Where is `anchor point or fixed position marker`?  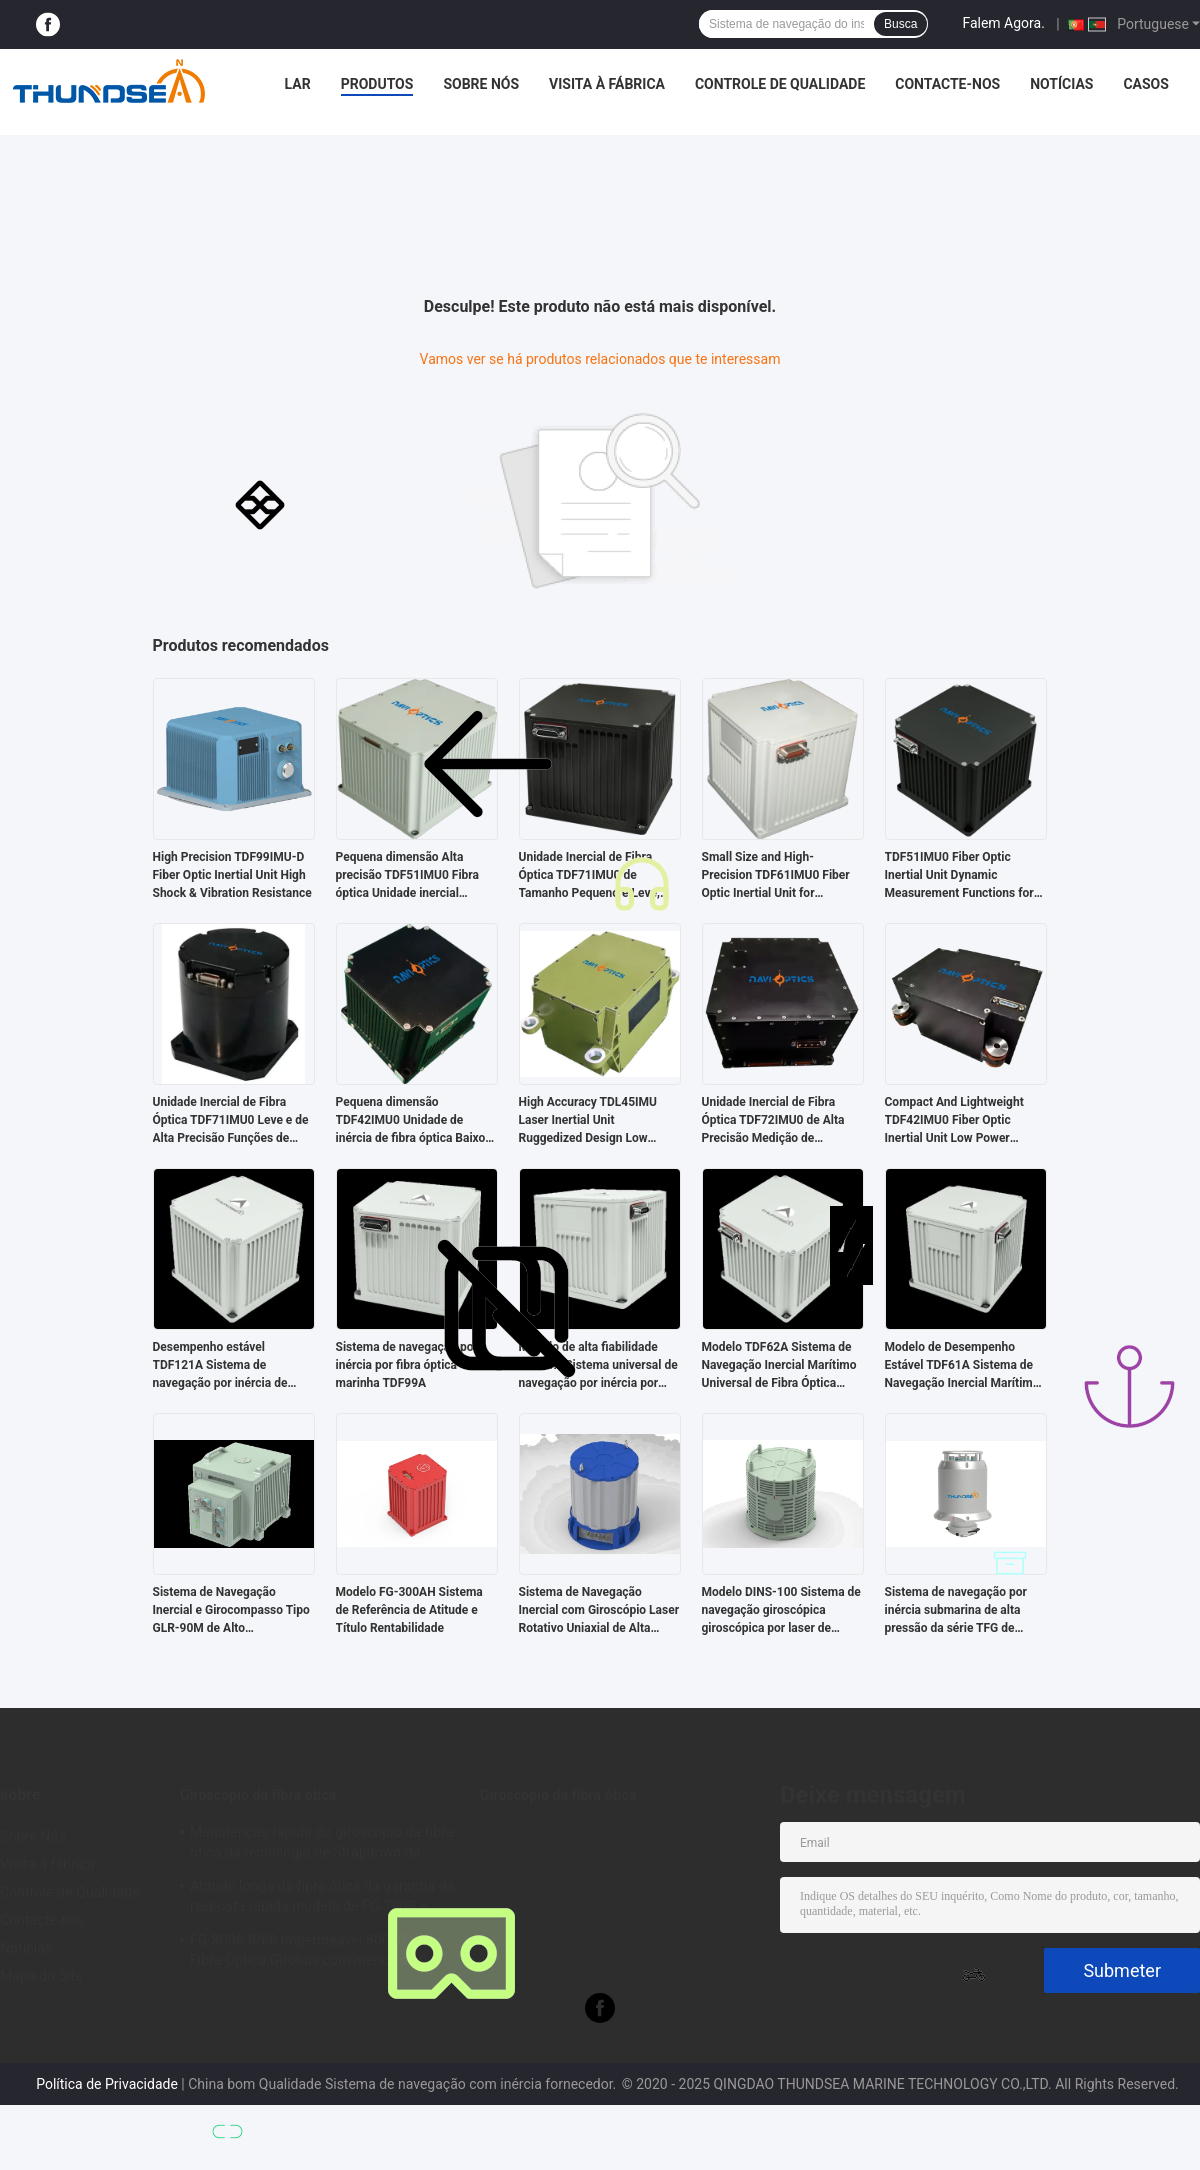 anchor point or fixed position marker is located at coordinates (1129, 1386).